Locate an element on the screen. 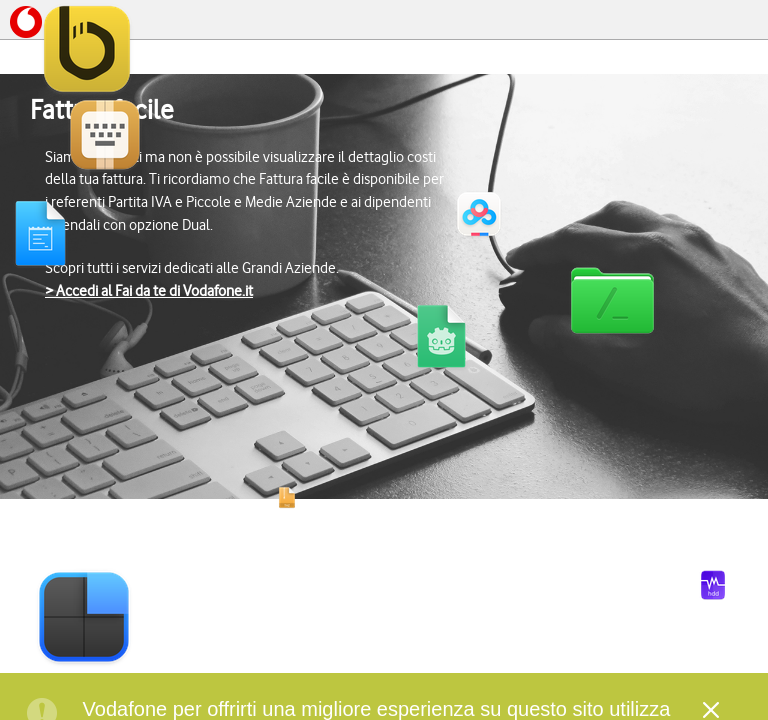  input source or keyboard layout settings file is located at coordinates (105, 136).